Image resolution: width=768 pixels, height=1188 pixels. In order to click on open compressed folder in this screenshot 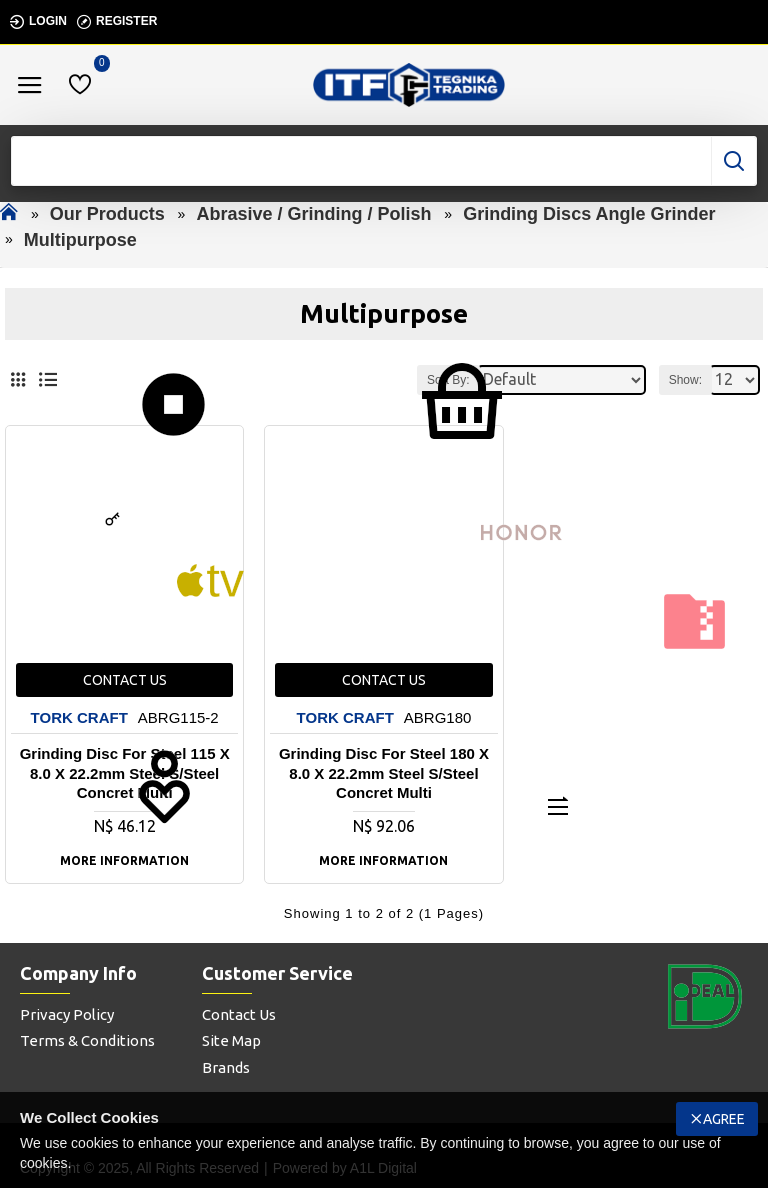, I will do `click(694, 621)`.